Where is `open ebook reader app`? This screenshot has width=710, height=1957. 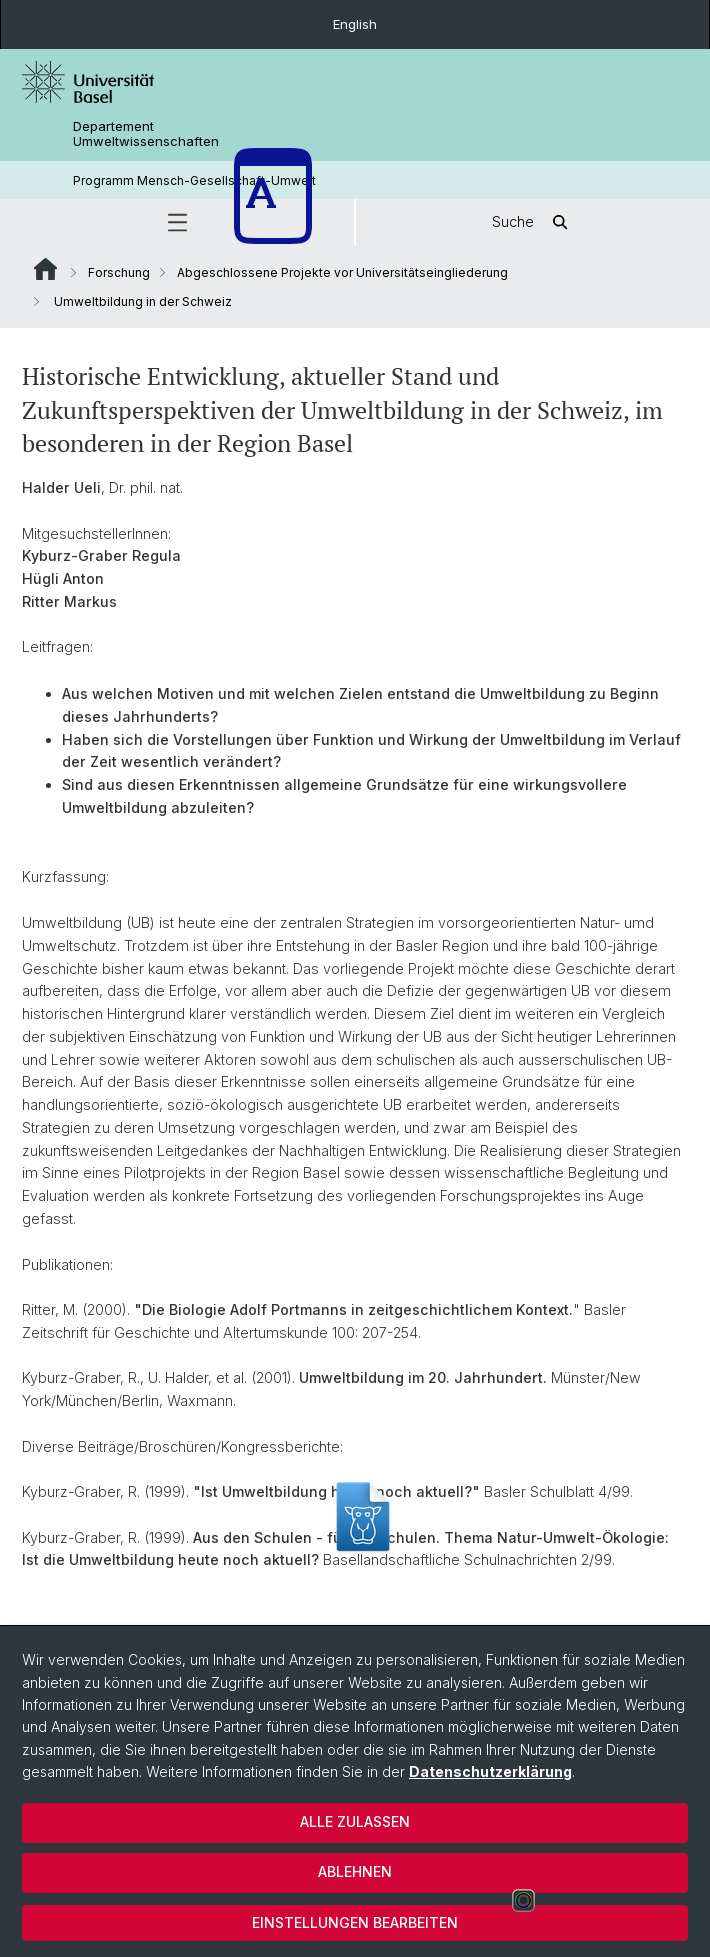
open ebook reader app is located at coordinates (276, 196).